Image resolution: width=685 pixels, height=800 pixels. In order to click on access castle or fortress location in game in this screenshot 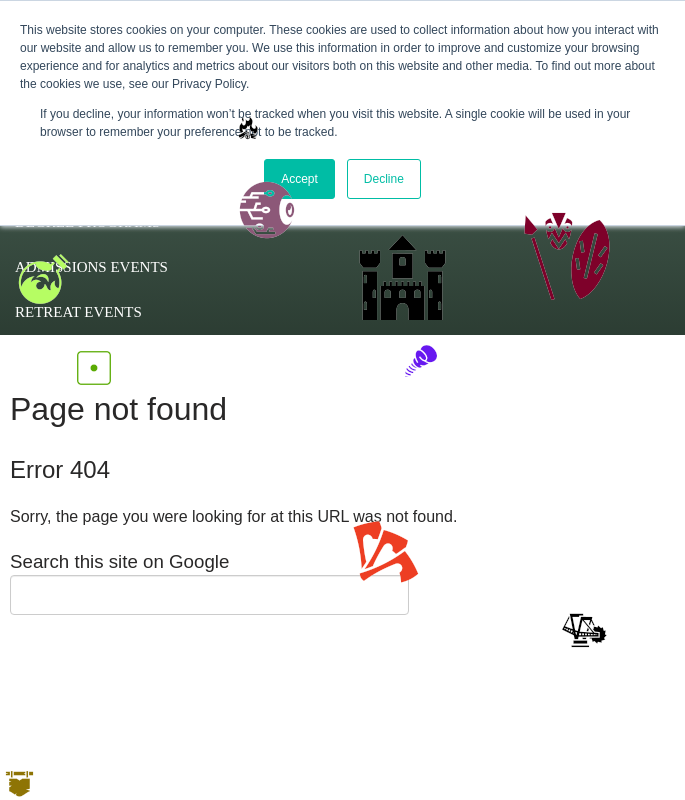, I will do `click(402, 277)`.